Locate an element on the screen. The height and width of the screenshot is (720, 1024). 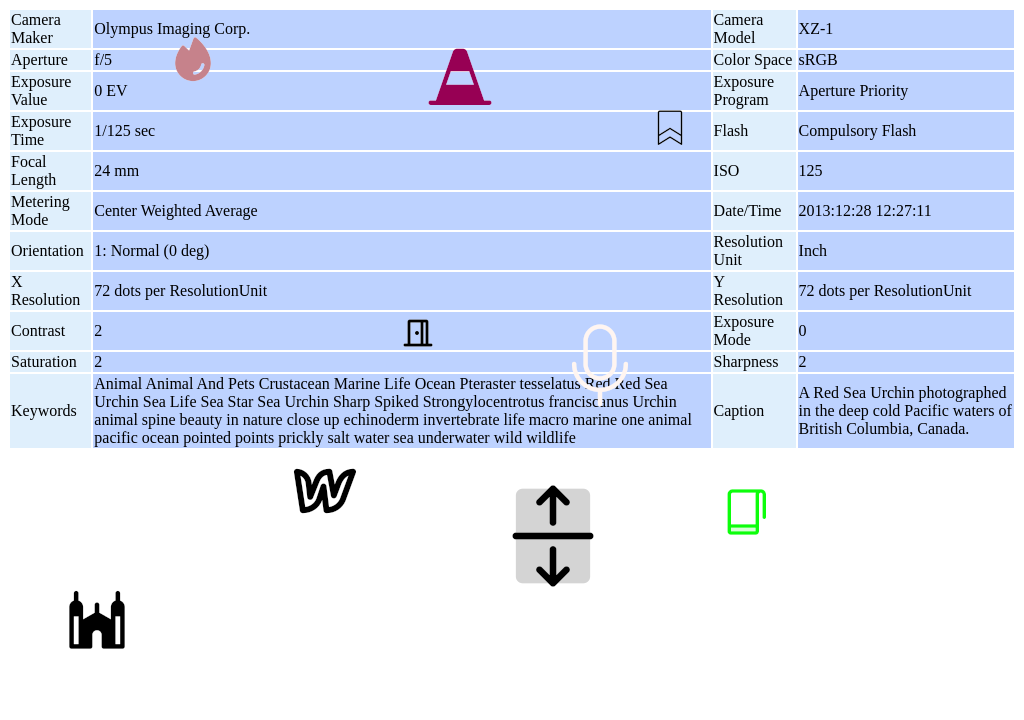
indicates trending or popular content is located at coordinates (193, 60).